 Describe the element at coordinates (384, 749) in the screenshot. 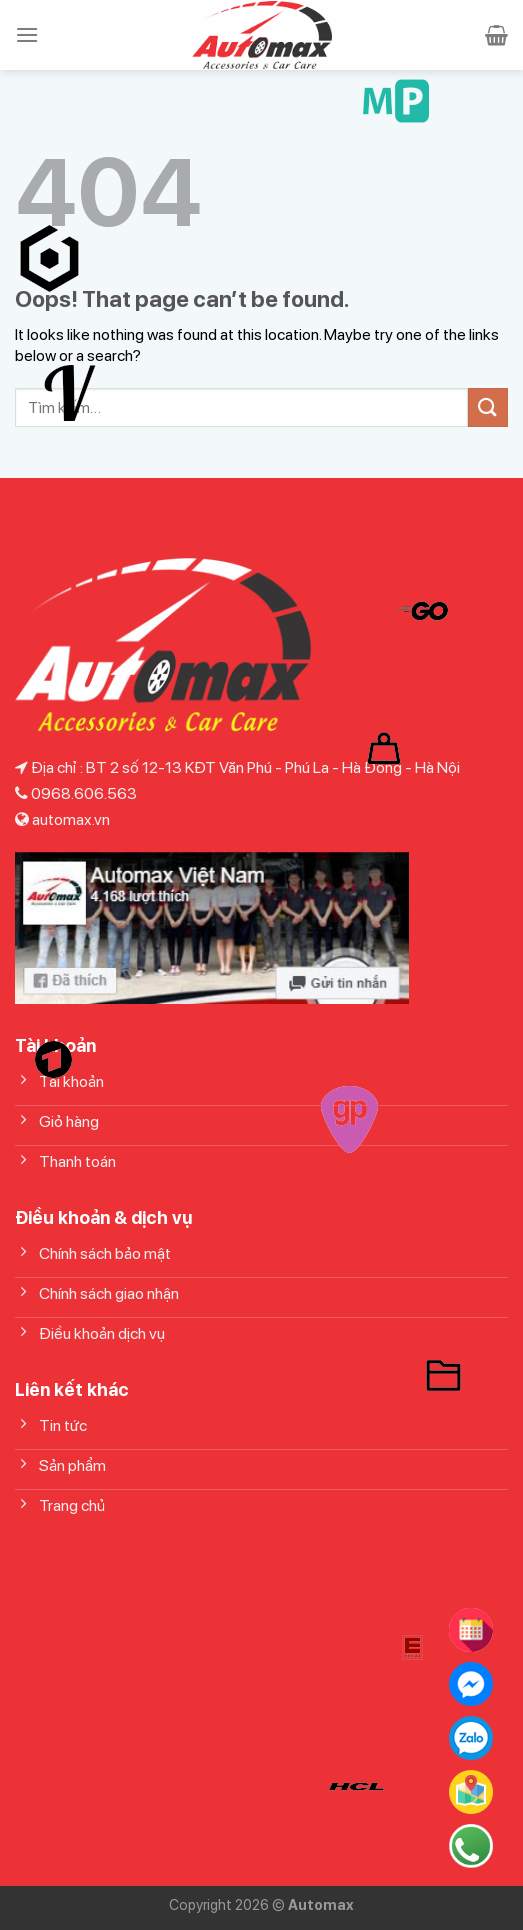

I see `view item weight or mass` at that location.